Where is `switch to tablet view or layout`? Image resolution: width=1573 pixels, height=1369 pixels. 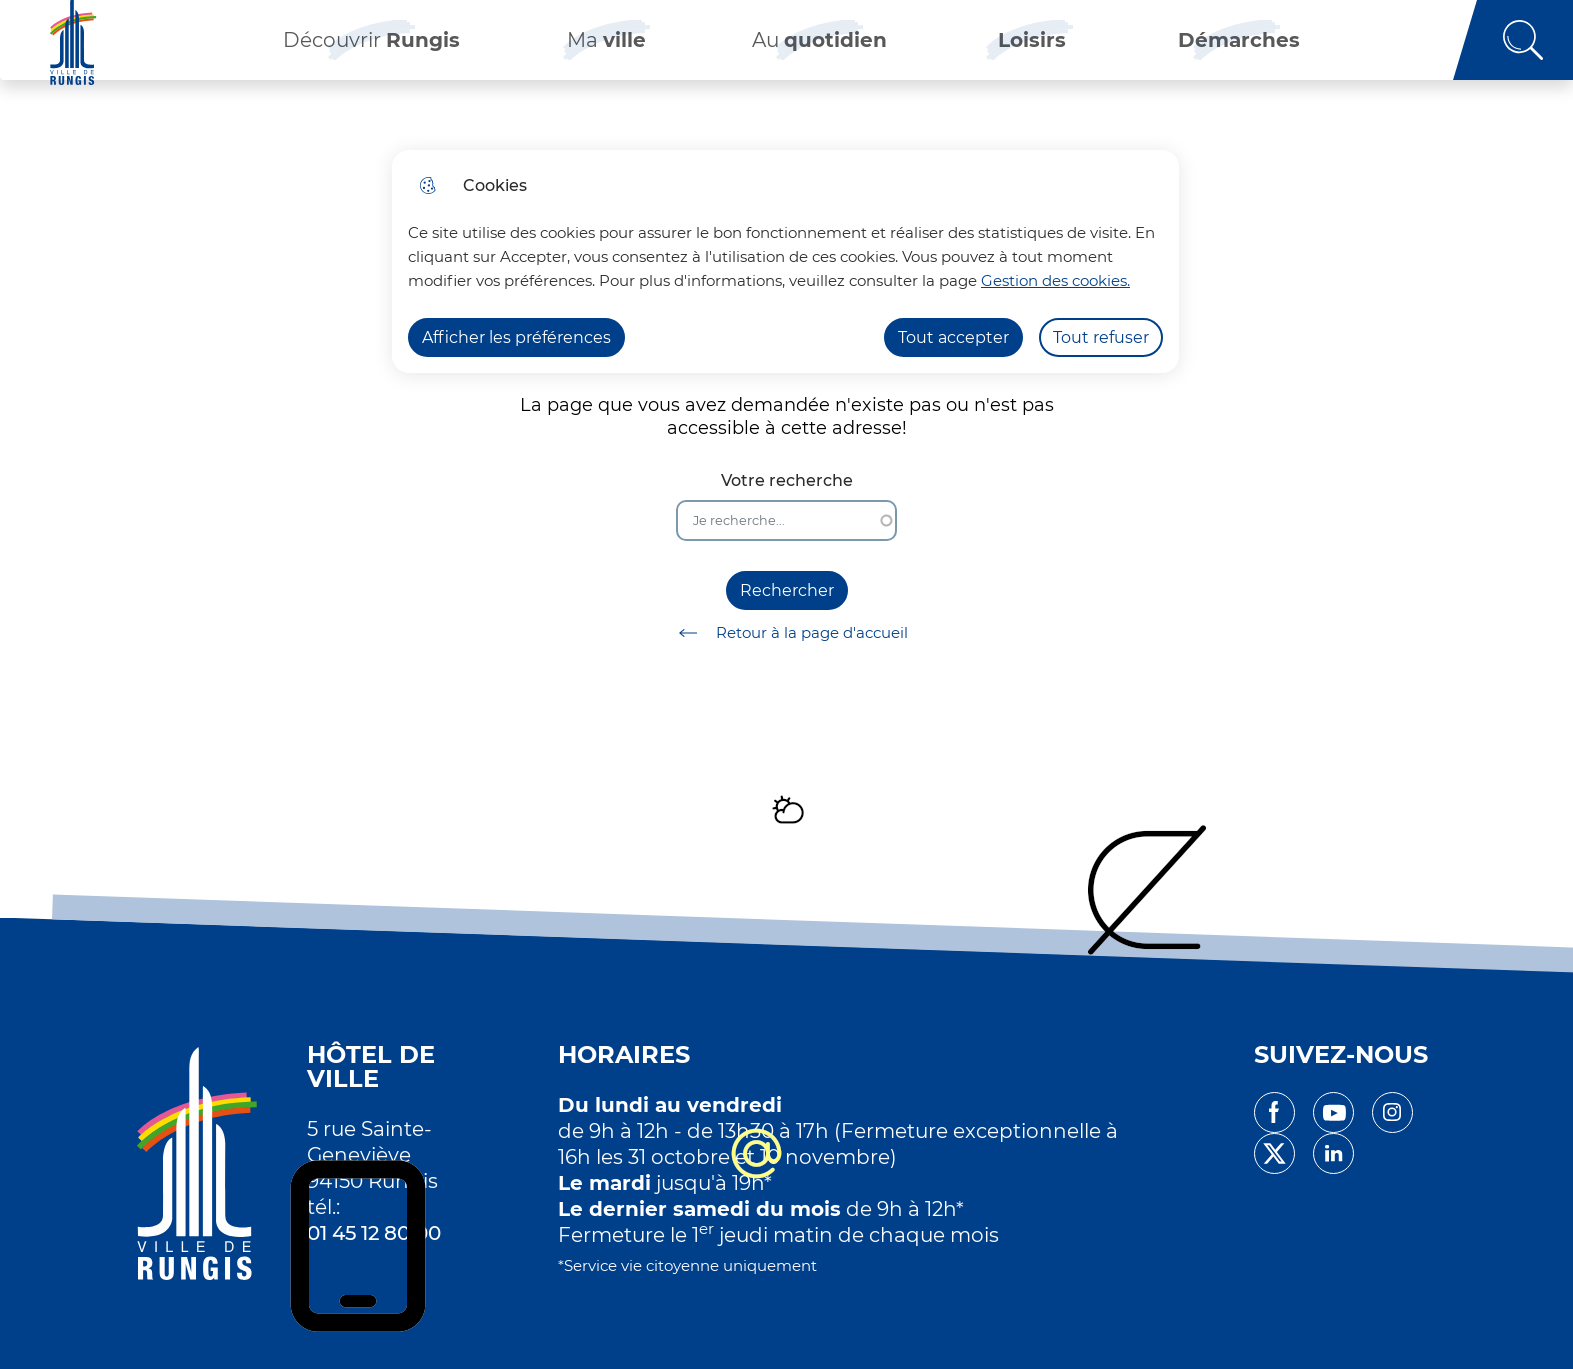
switch to tablet view or layout is located at coordinates (358, 1246).